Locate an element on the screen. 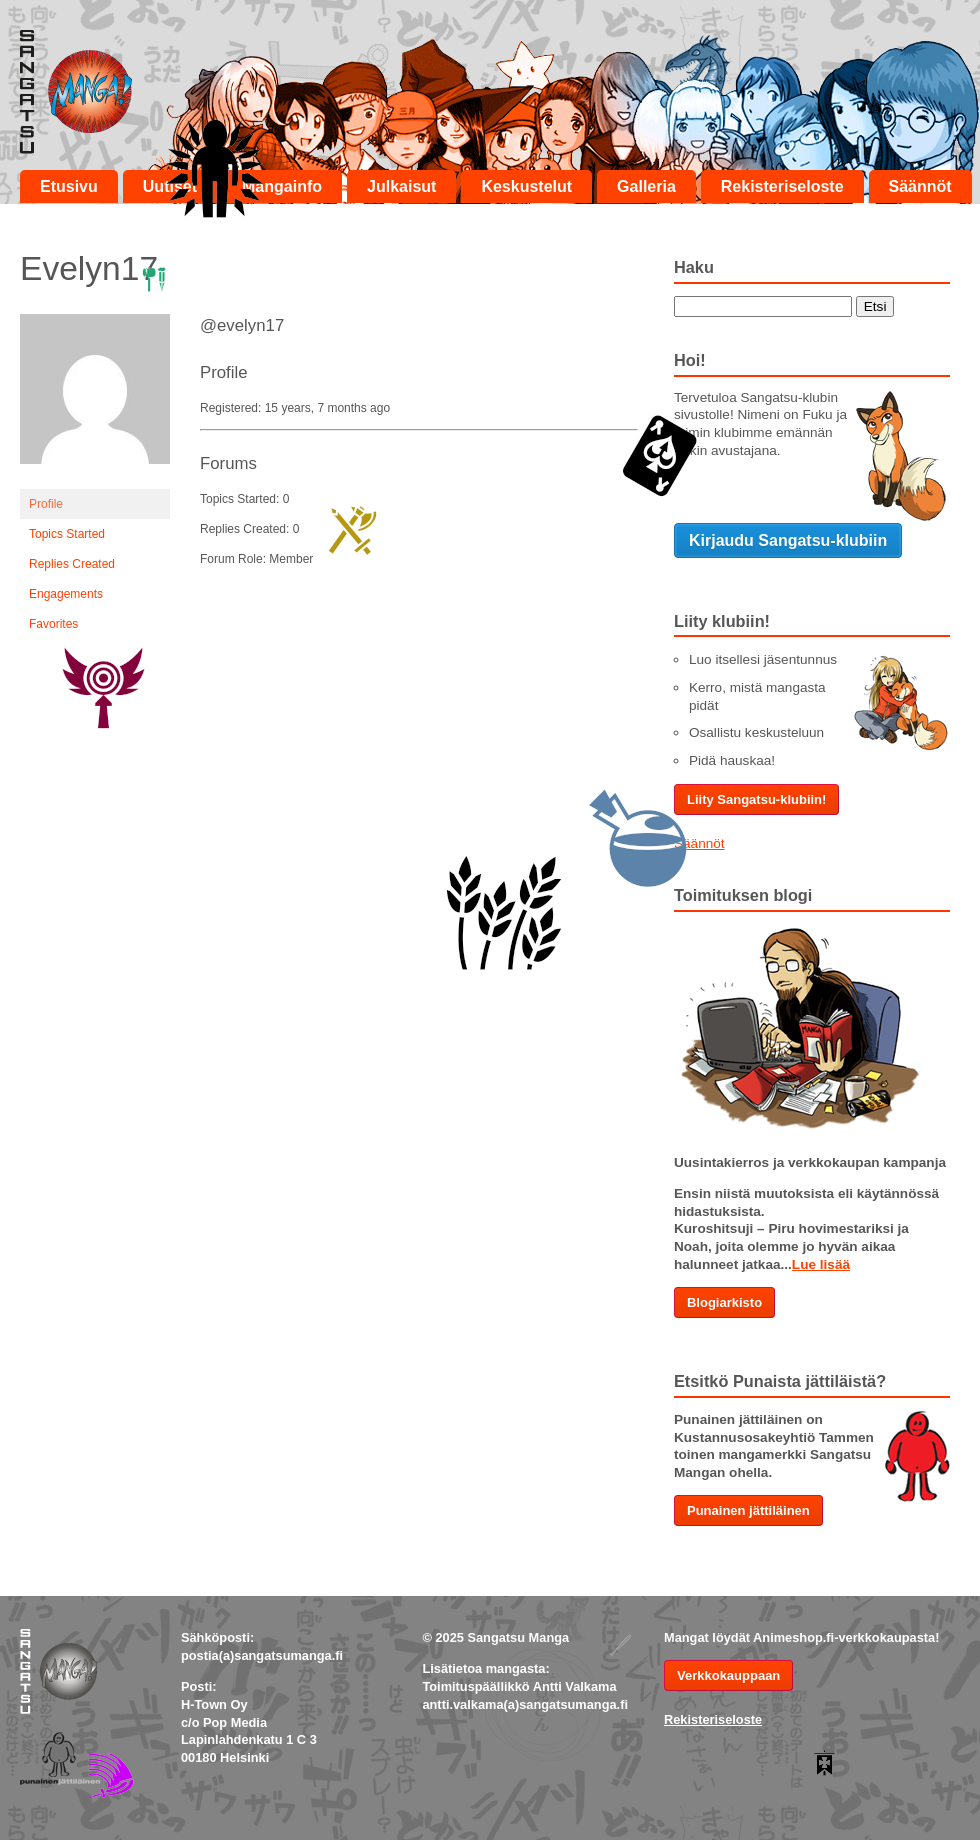 This screenshot has width=980, height=1840. indicates grain or wheat resource in a farming game is located at coordinates (504, 913).